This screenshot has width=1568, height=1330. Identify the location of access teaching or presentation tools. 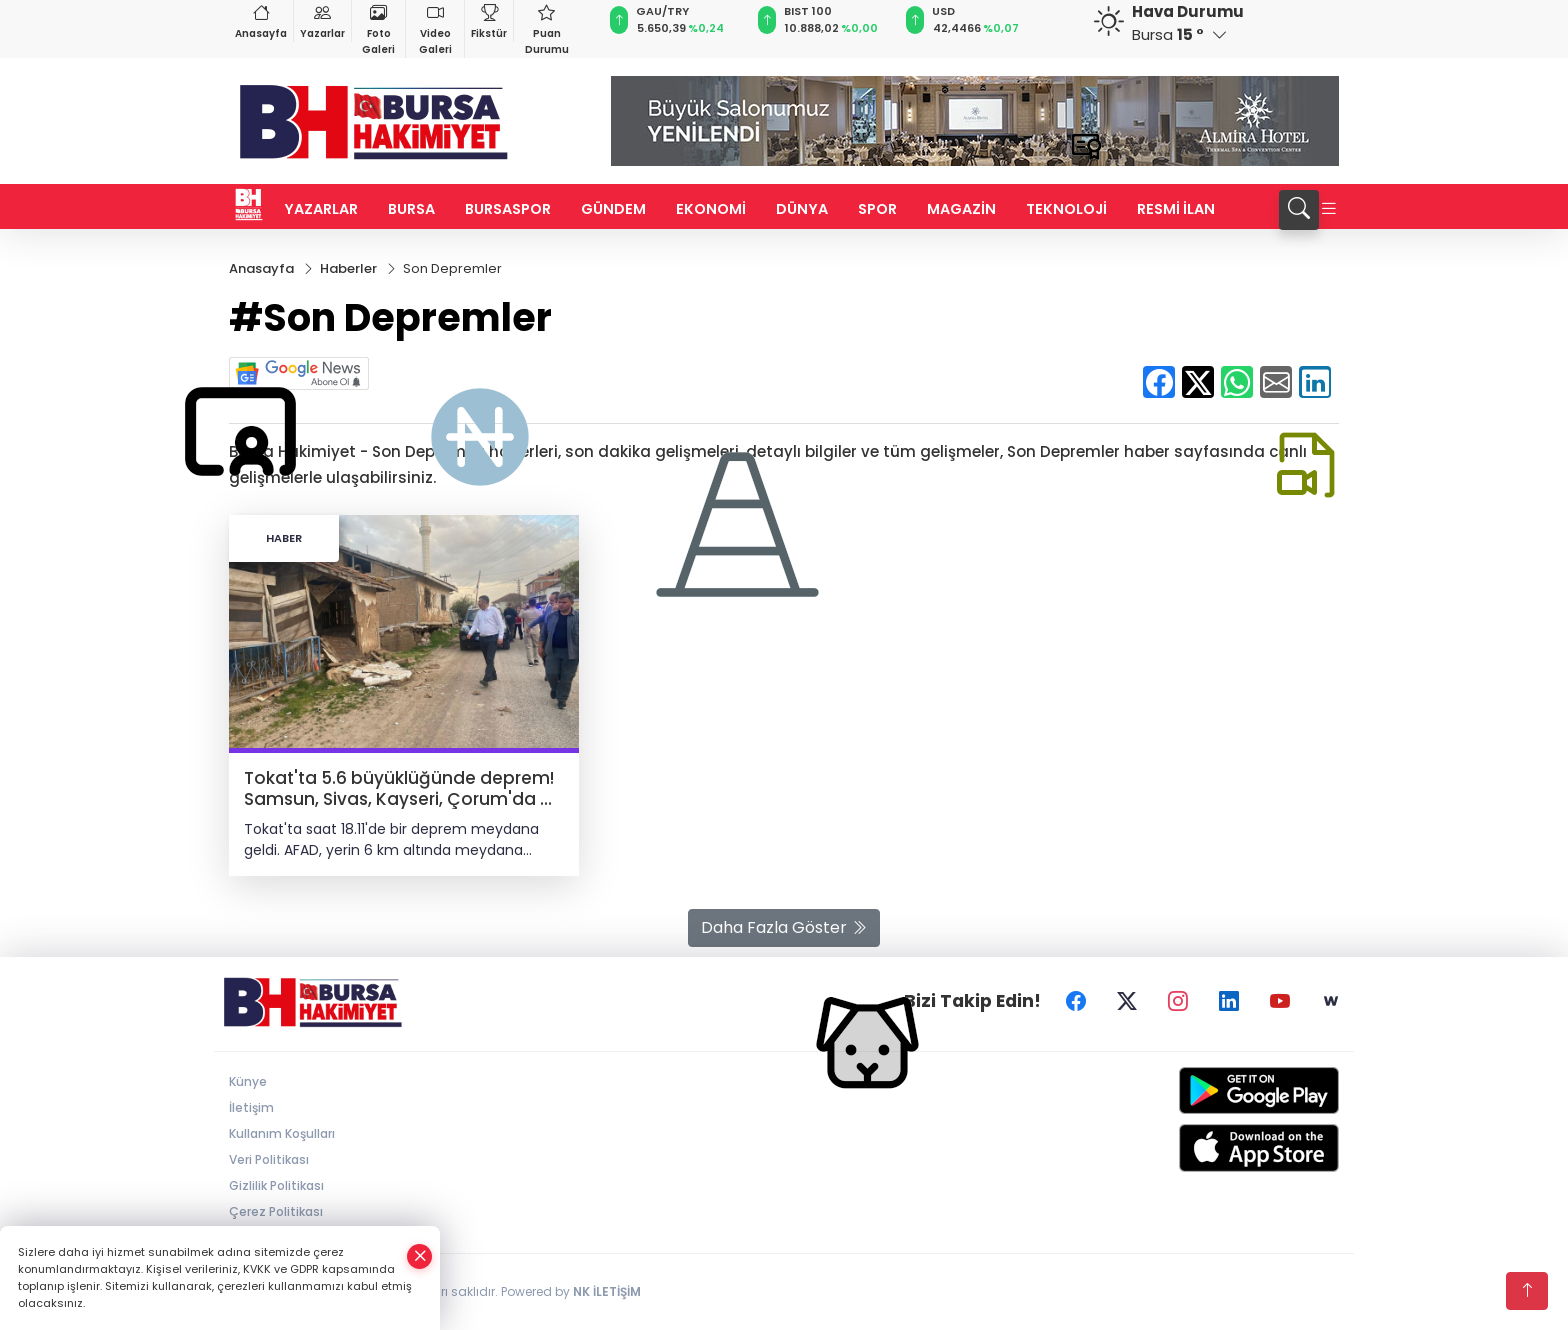
(240, 431).